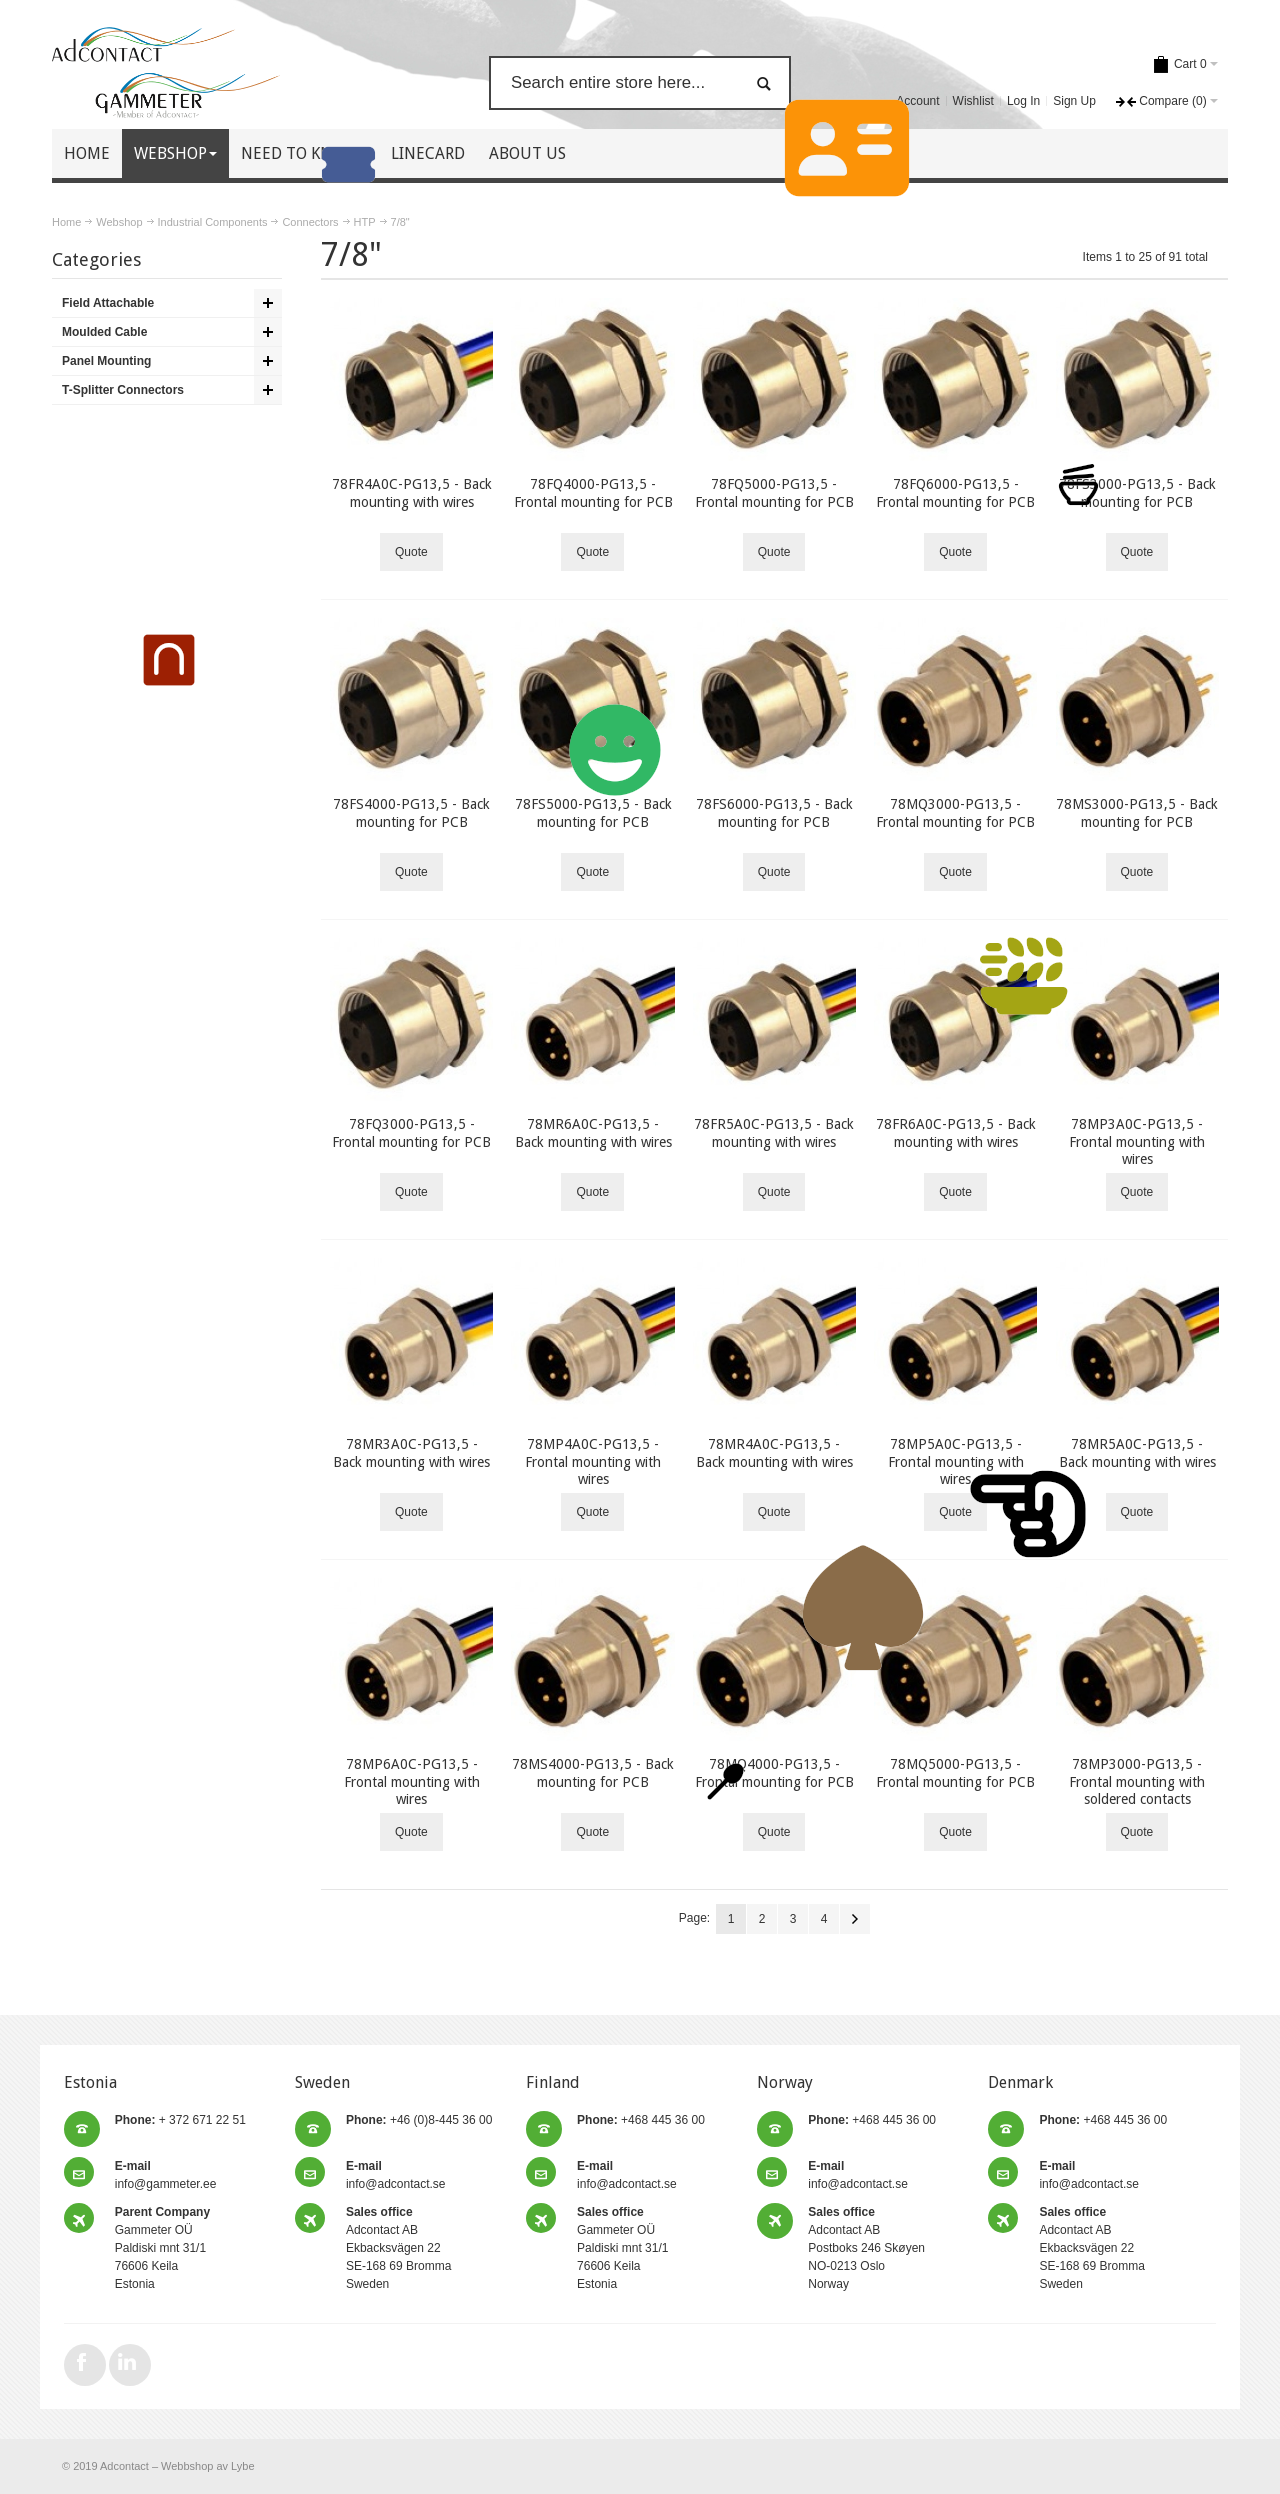 This screenshot has height=2494, width=1280. I want to click on browse asian cuisine restaurants, so click(1078, 485).